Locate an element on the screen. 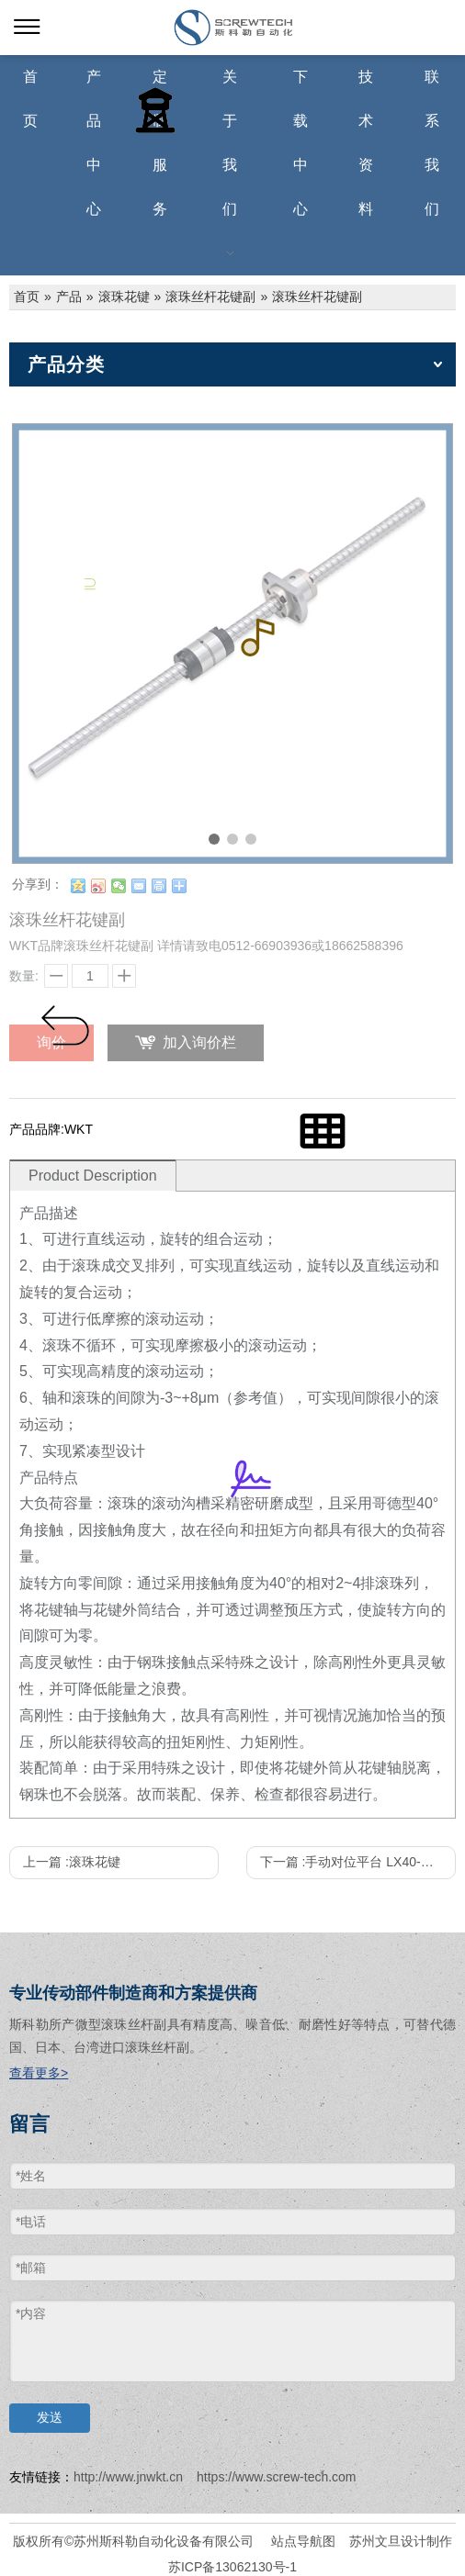 This screenshot has height=2576, width=465. indicates a superset relationship in mathematical notation is located at coordinates (89, 584).